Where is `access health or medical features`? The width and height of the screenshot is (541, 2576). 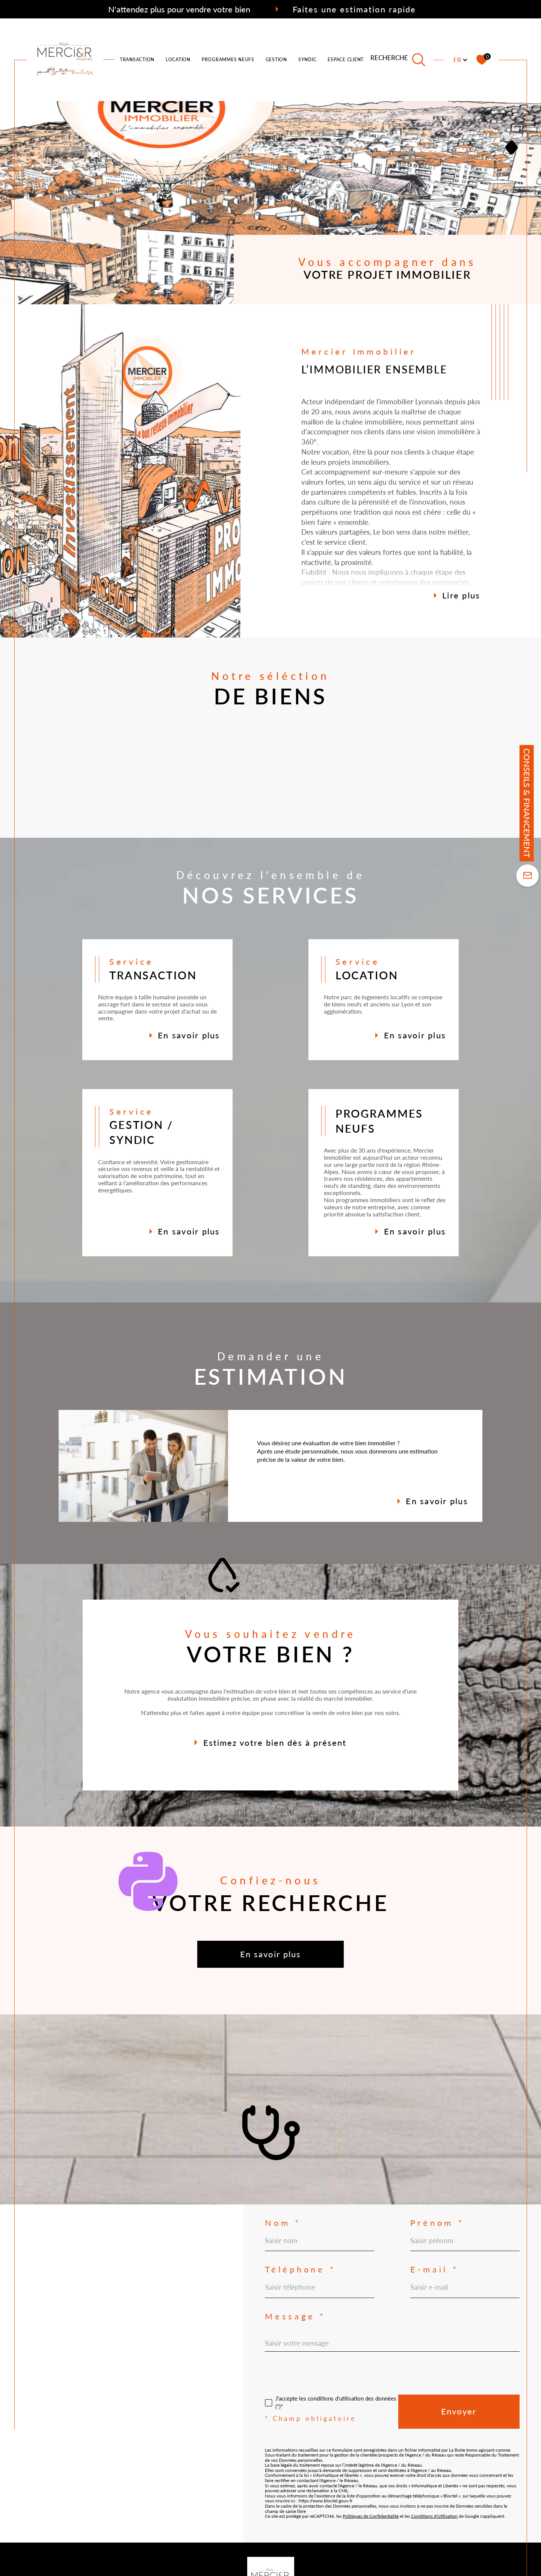 access health or medical features is located at coordinates (271, 2134).